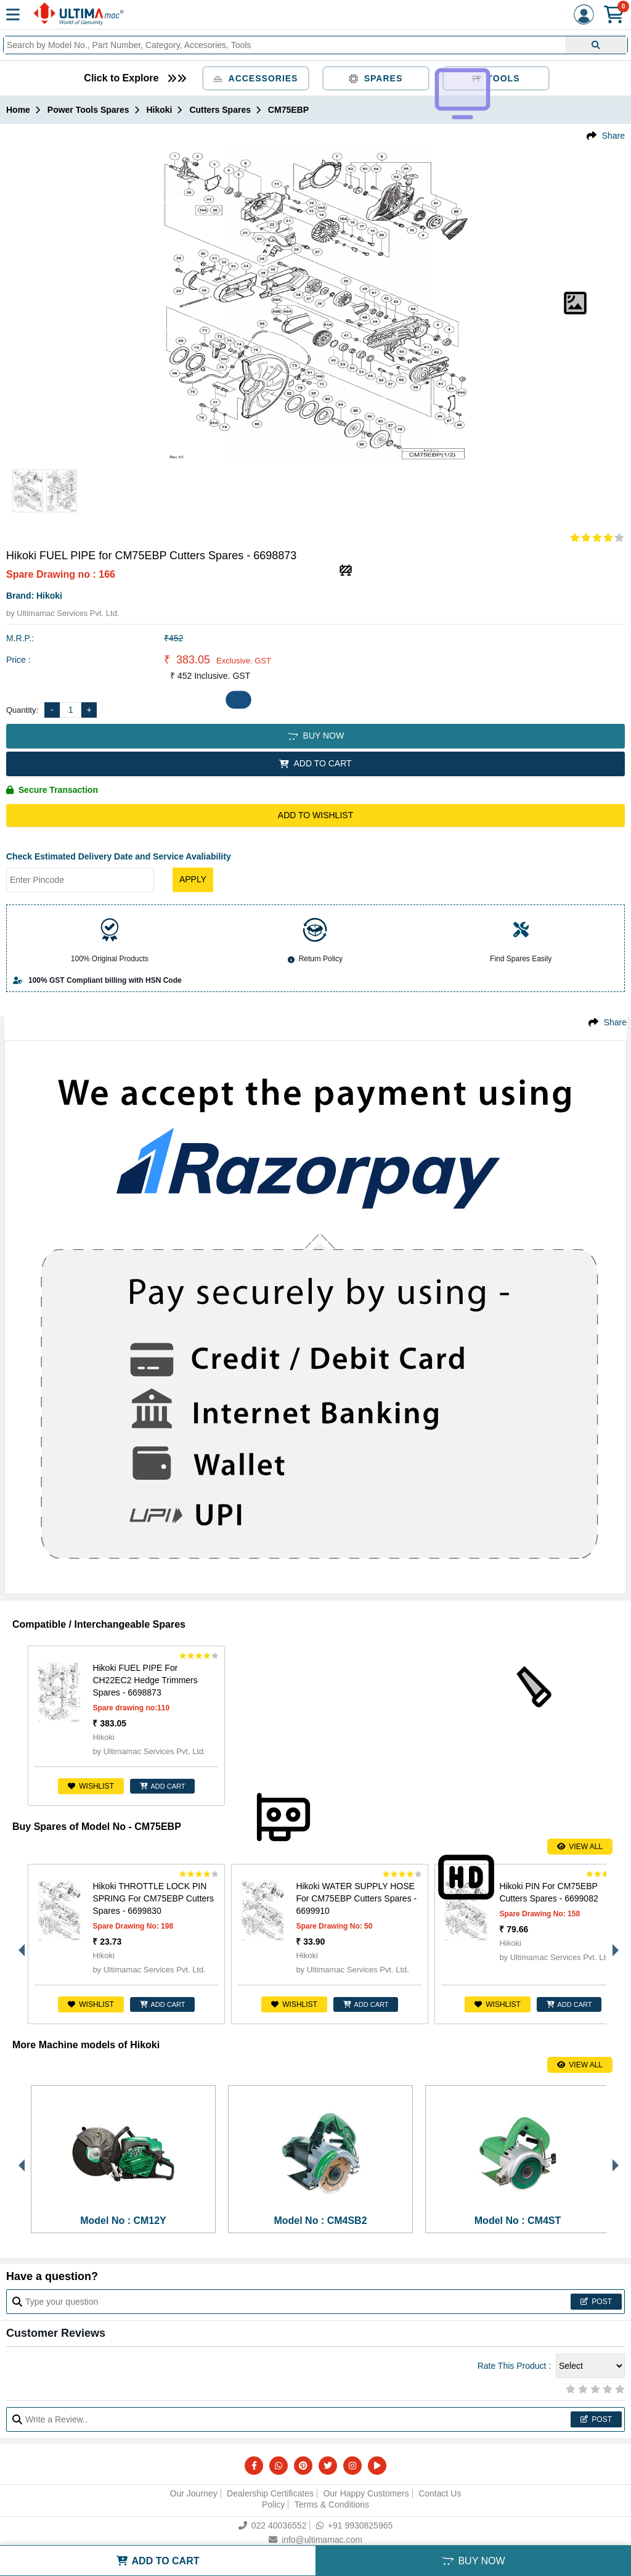 This screenshot has width=631, height=2576. I want to click on switch to satellite map view, so click(575, 303).